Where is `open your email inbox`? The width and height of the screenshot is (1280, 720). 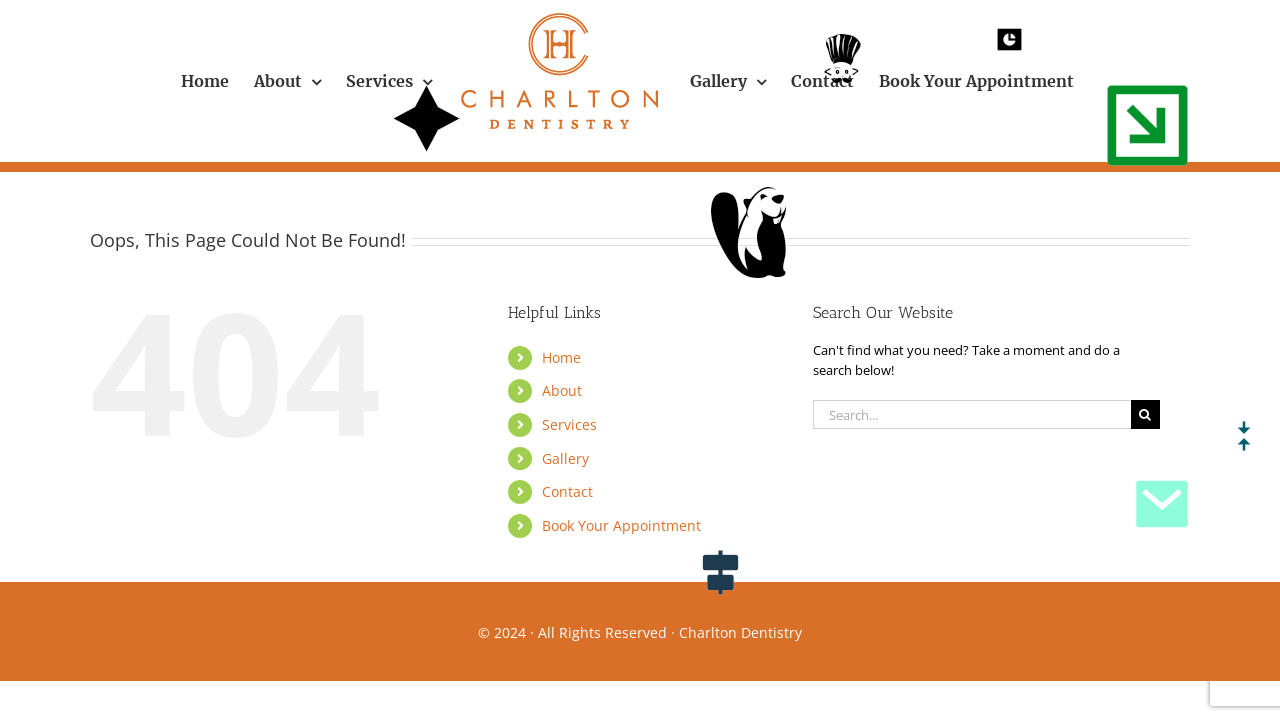
open your email inbox is located at coordinates (1162, 504).